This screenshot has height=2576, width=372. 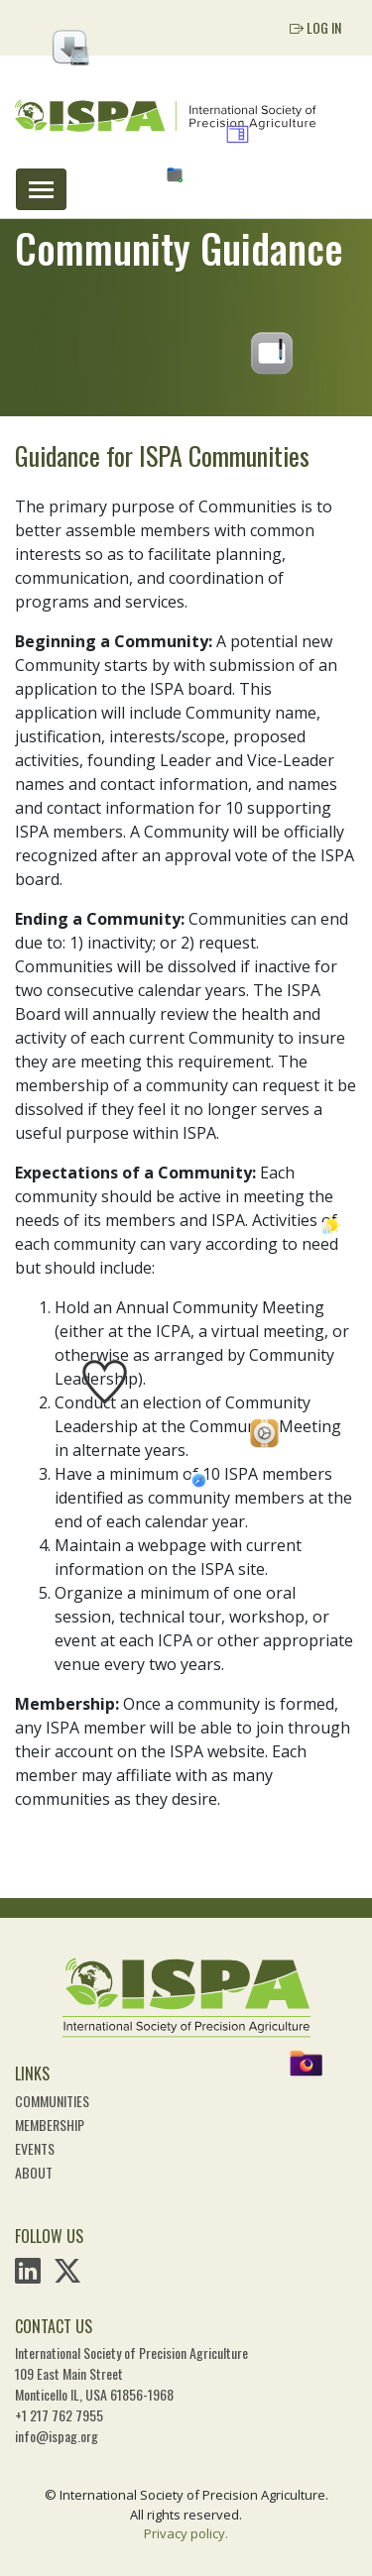 I want to click on create a new folder, so click(x=175, y=174).